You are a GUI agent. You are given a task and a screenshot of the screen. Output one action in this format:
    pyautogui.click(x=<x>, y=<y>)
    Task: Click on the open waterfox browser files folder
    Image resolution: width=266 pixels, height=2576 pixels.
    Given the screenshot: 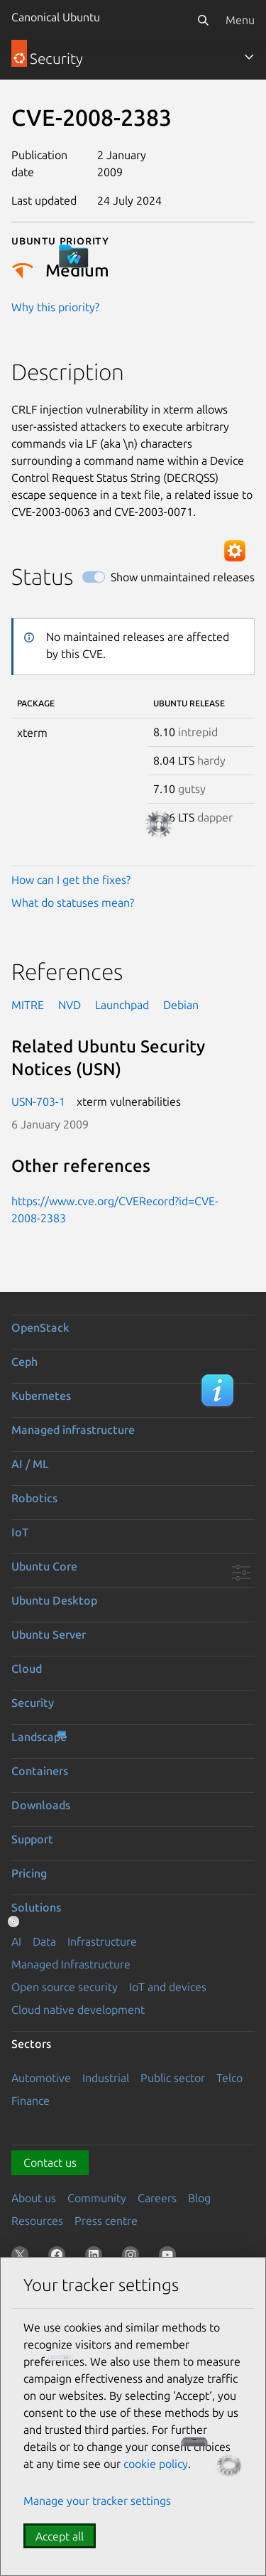 What is the action you would take?
    pyautogui.click(x=73, y=257)
    